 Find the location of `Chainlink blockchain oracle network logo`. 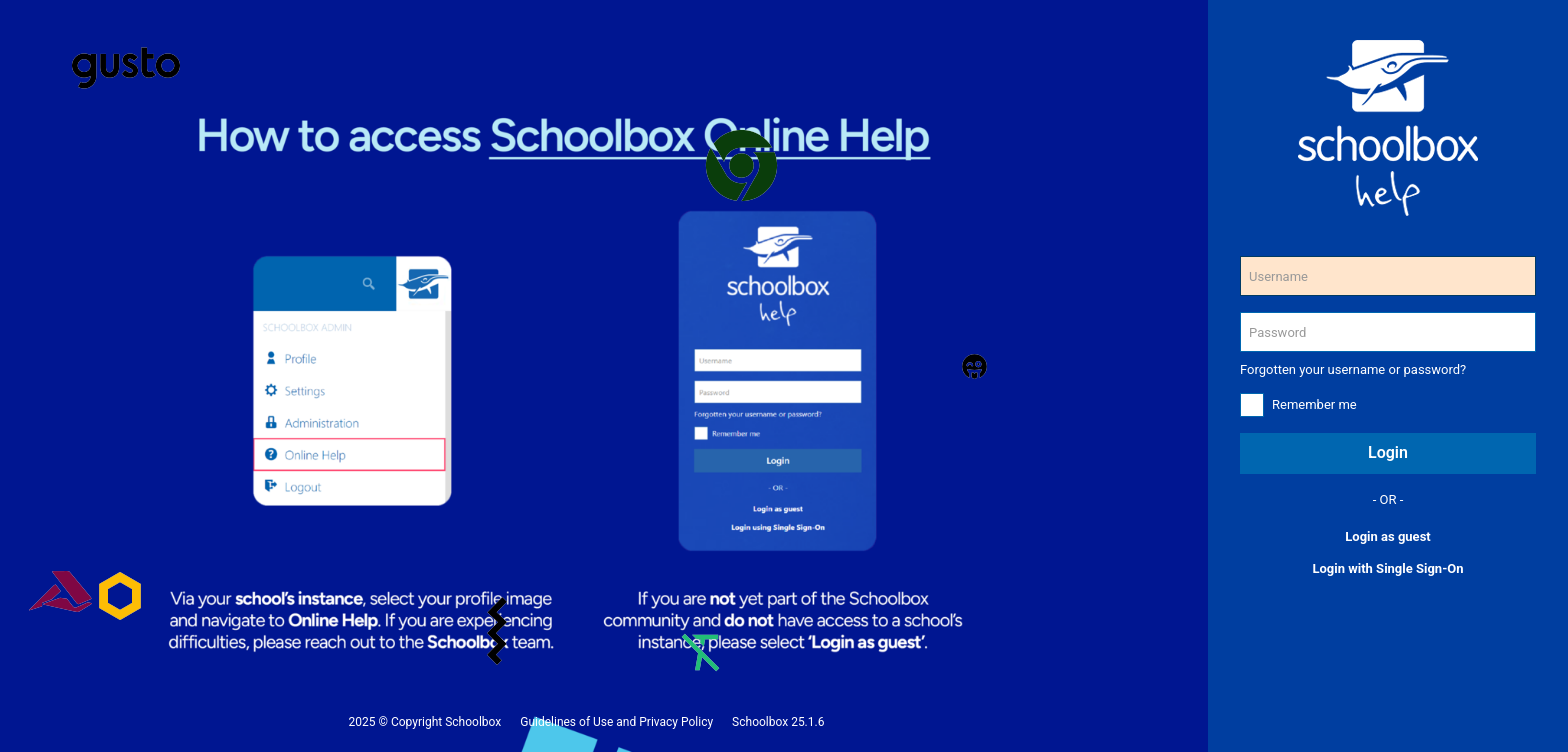

Chainlink blockchain oracle network logo is located at coordinates (120, 596).